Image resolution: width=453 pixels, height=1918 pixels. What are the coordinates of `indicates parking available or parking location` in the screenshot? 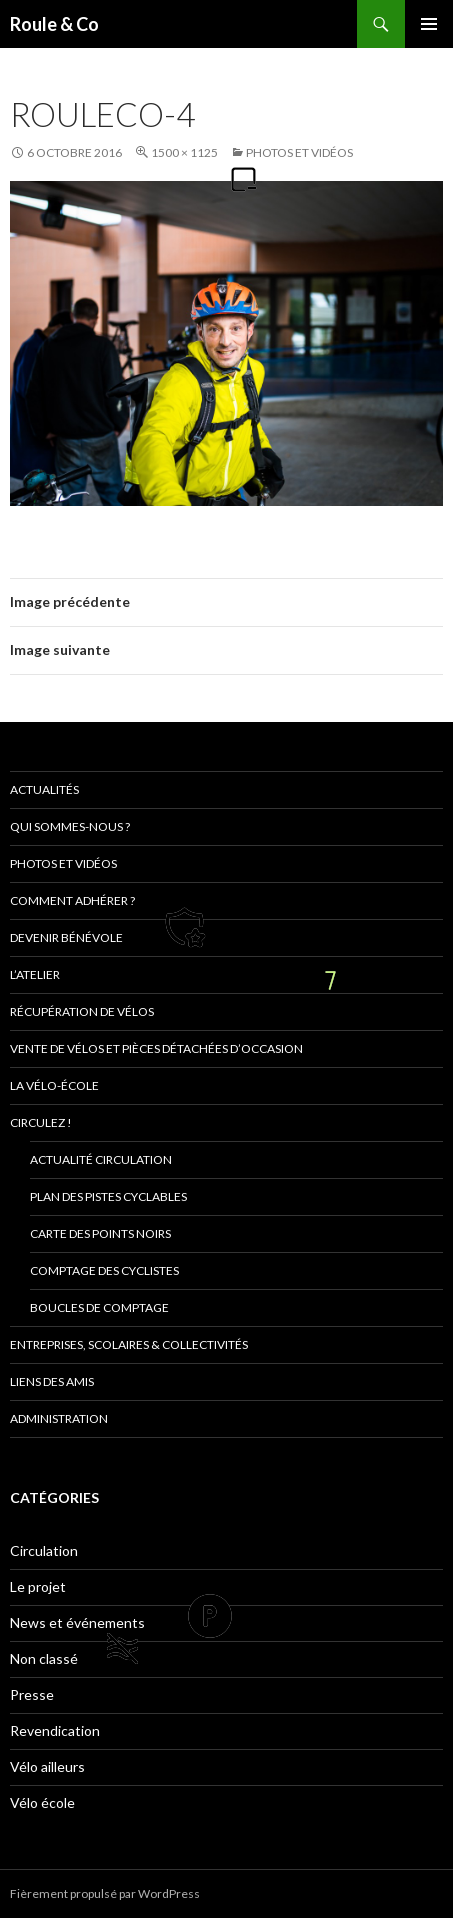 It's located at (210, 1616).